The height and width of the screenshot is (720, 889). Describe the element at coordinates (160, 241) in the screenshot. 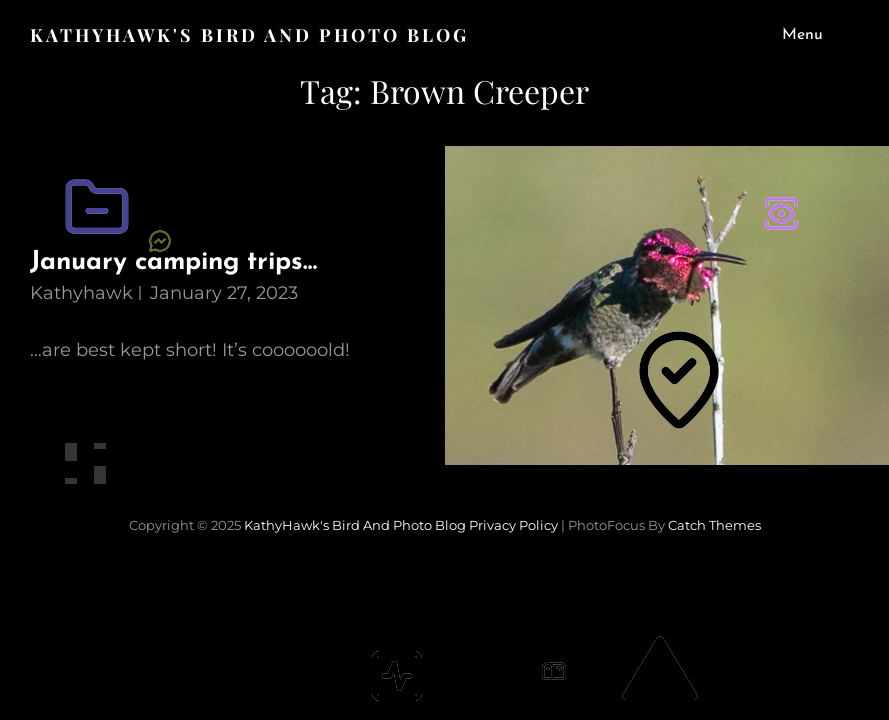

I see `open Facebook Messenger` at that location.